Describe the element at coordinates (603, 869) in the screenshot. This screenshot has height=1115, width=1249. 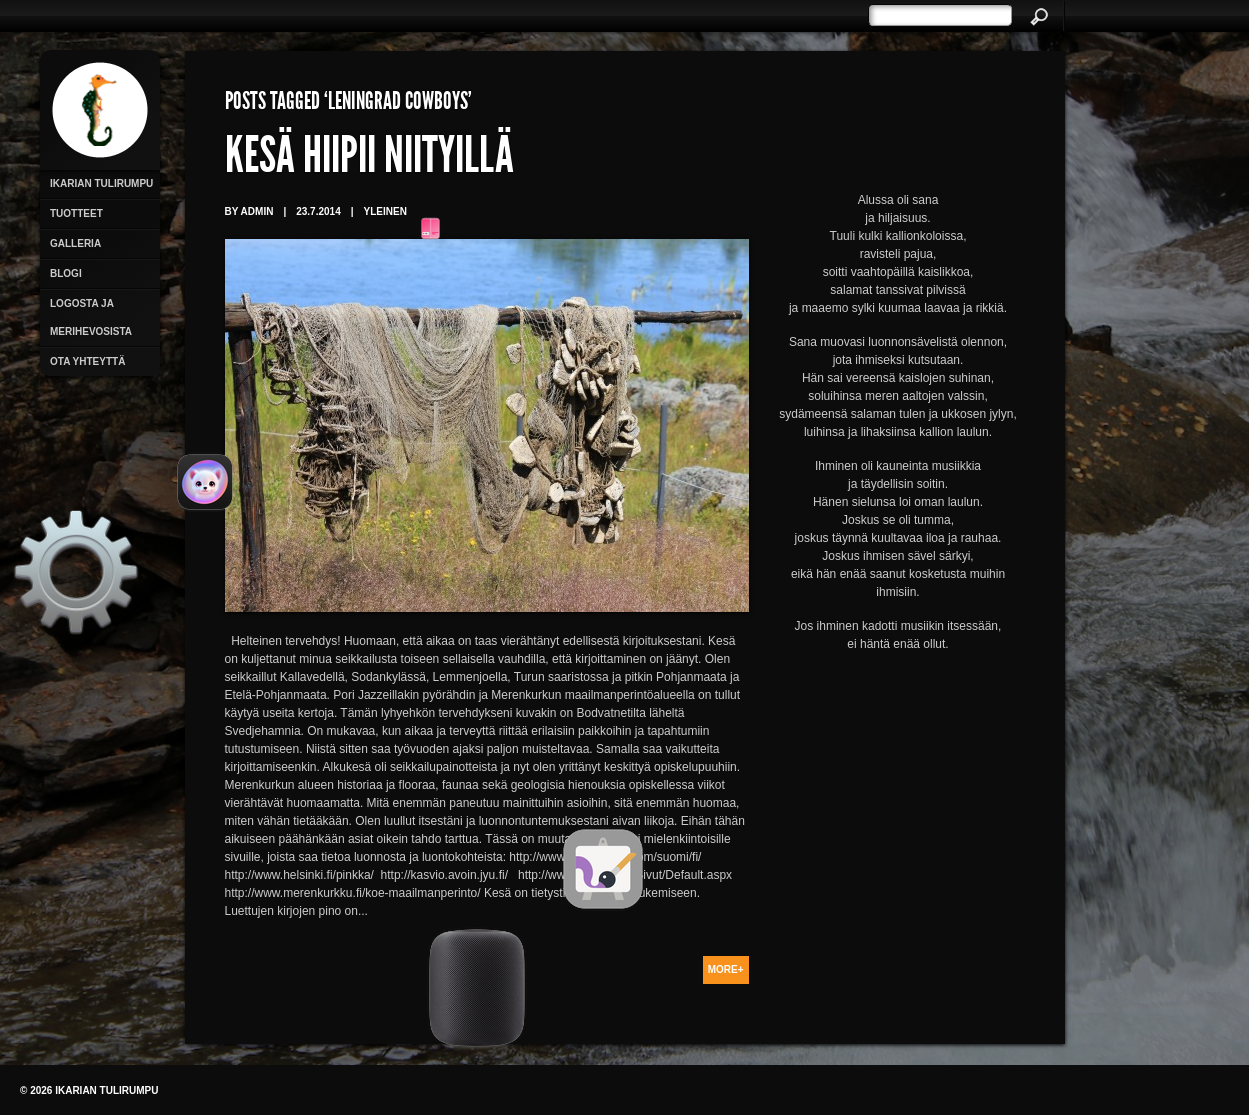
I see `create or design a new software project` at that location.